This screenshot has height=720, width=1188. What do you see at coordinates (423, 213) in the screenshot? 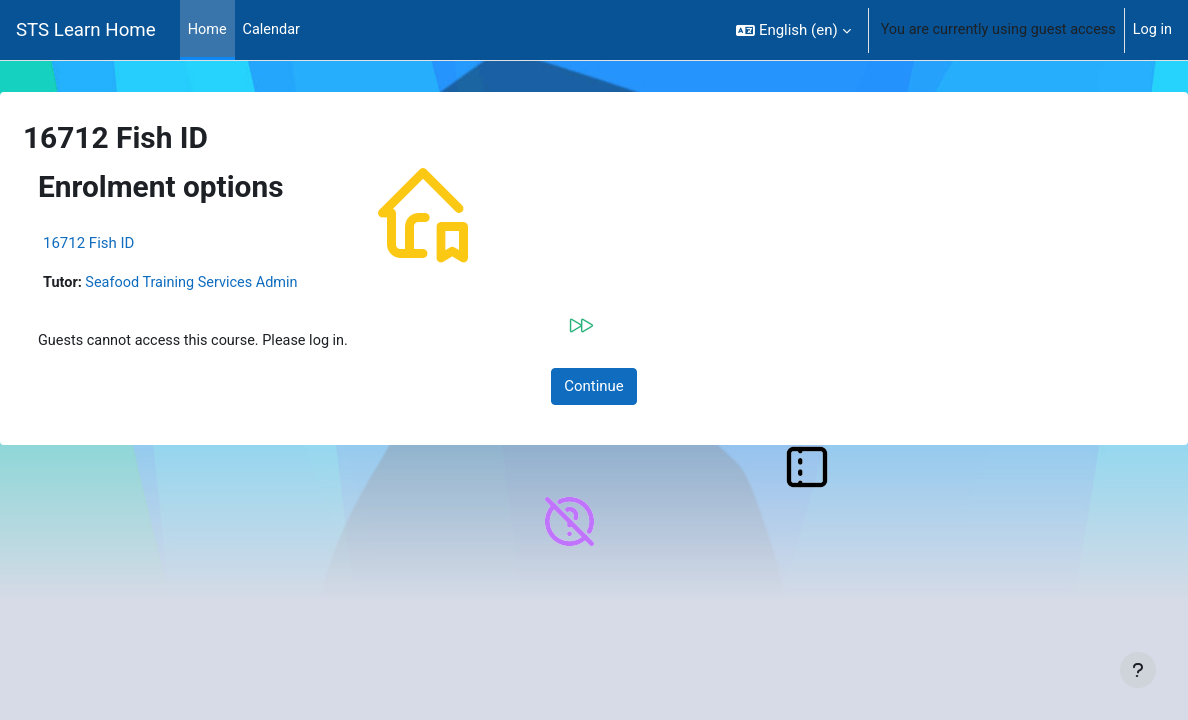
I see `save or bookmark a home listing` at bounding box center [423, 213].